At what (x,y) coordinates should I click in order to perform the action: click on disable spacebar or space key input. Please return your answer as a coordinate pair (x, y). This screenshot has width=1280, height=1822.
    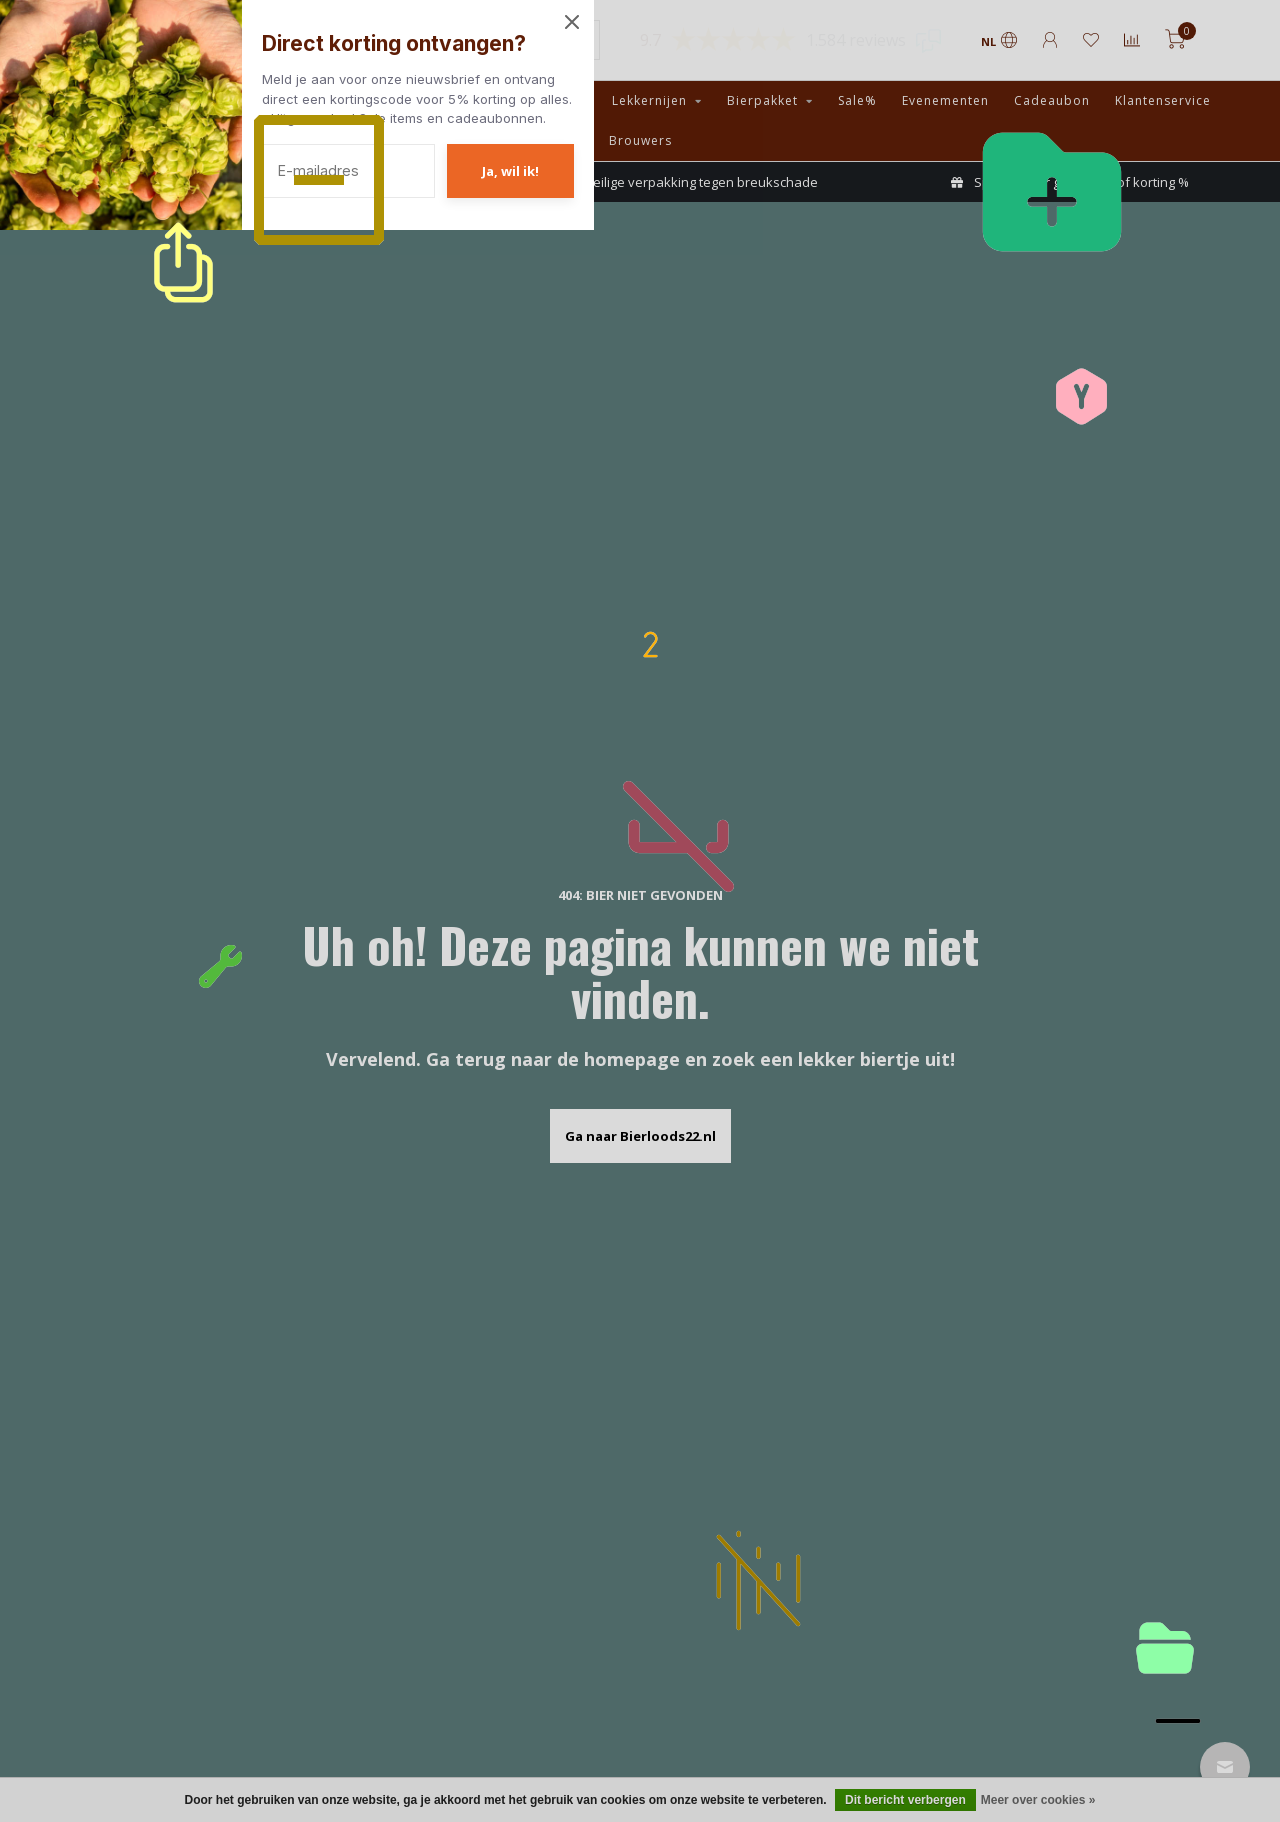
    Looking at the image, I should click on (678, 836).